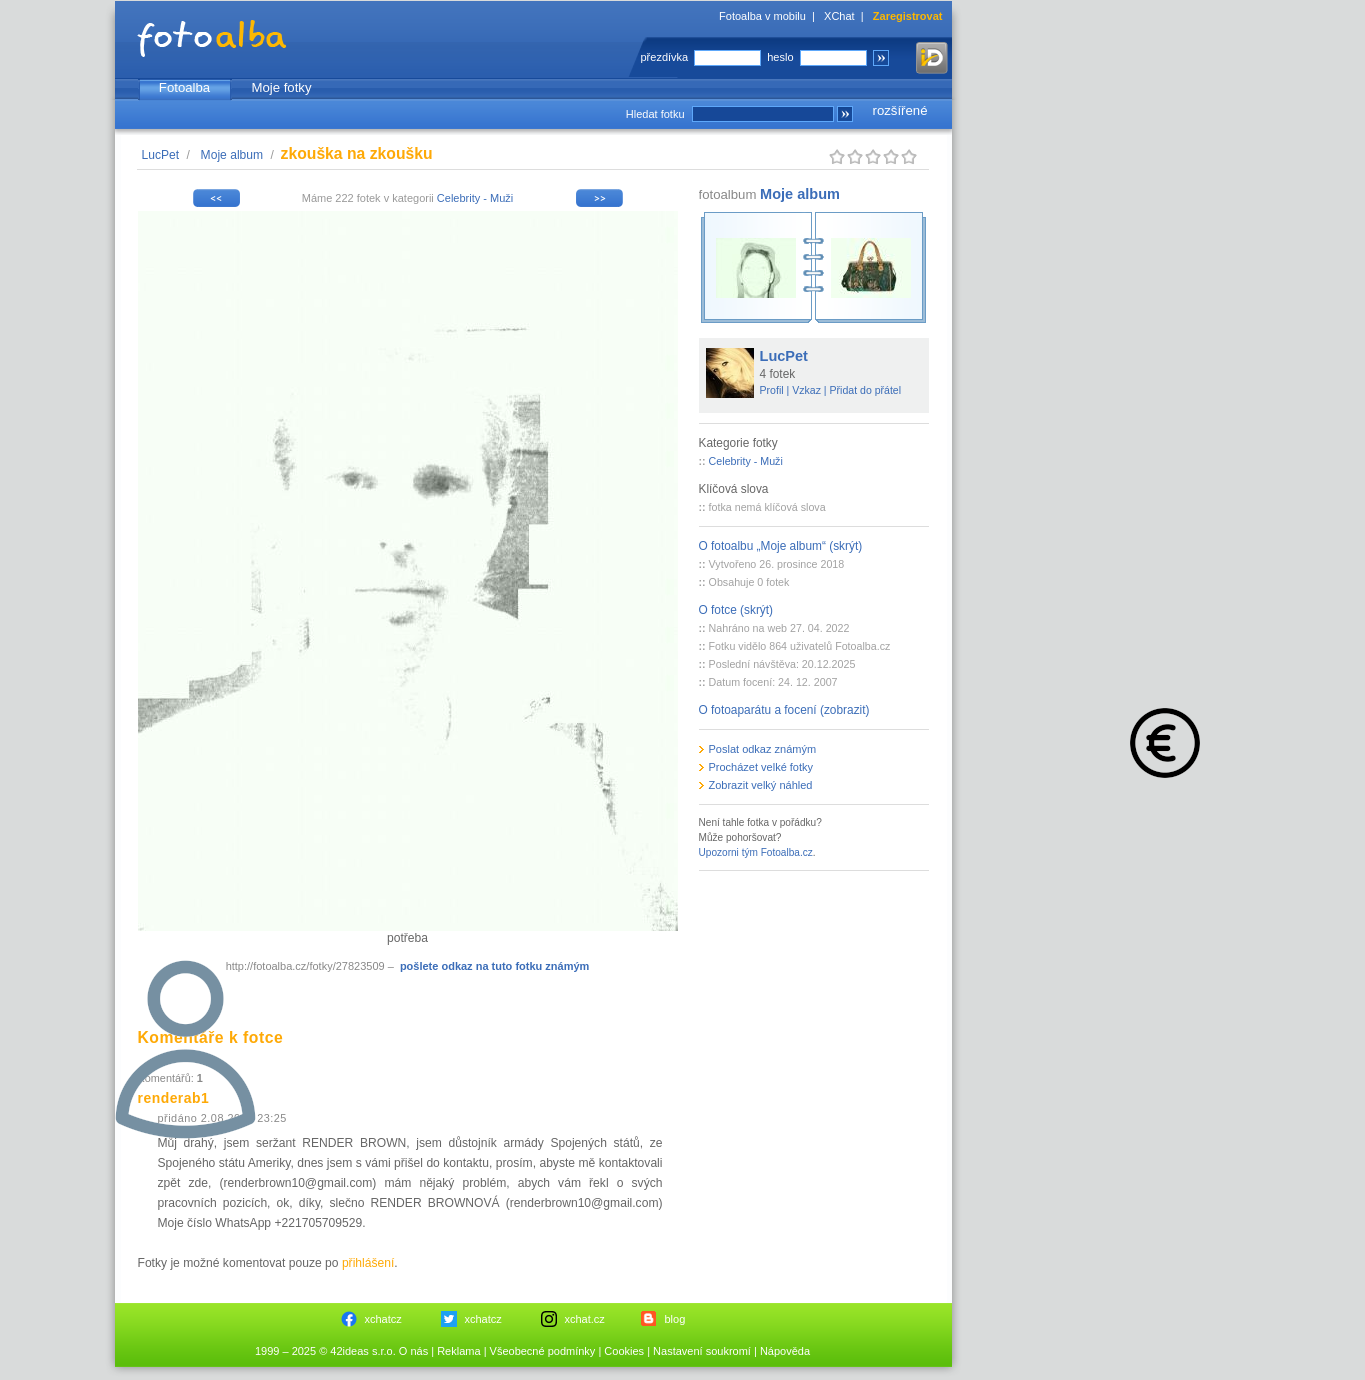 This screenshot has height=1380, width=1365. I want to click on view price in euros, so click(1165, 743).